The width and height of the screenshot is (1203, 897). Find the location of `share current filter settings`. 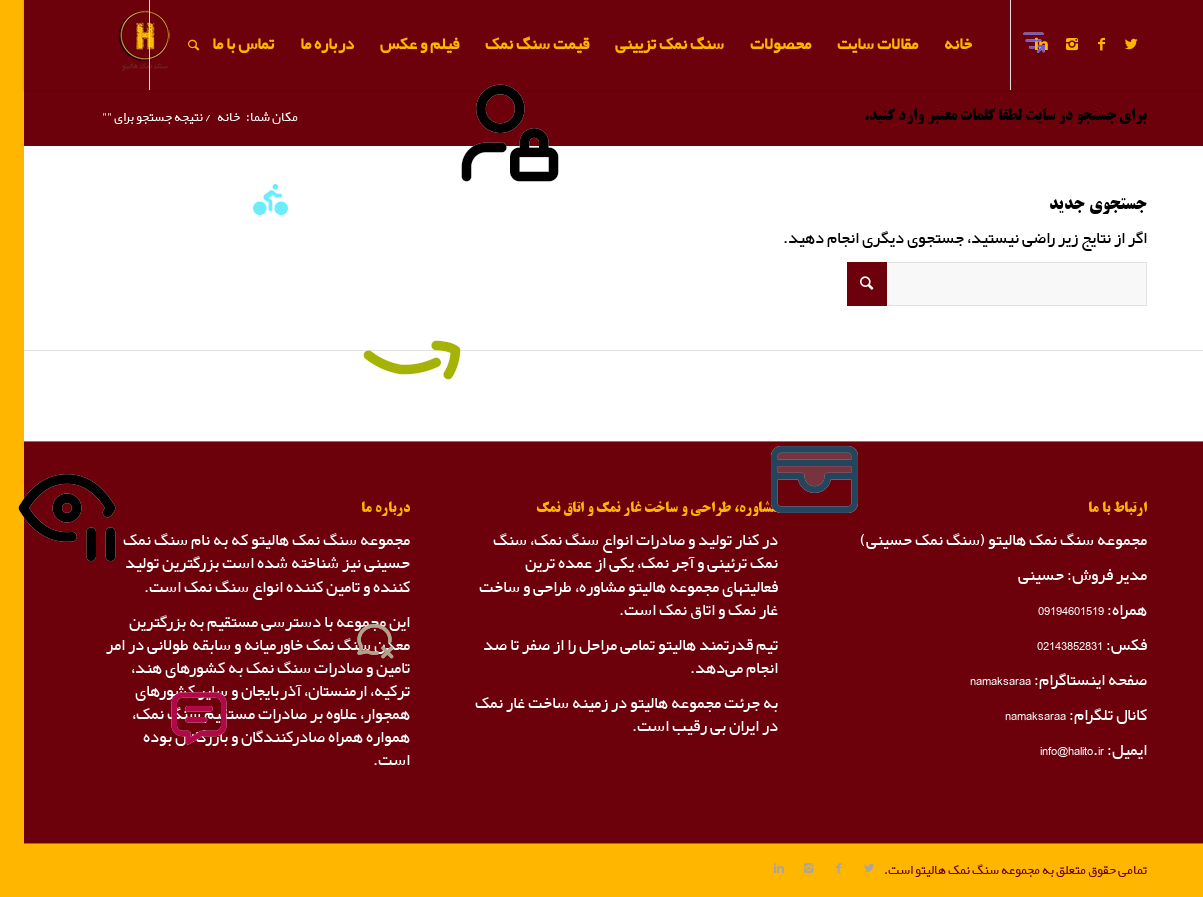

share current filter settings is located at coordinates (1033, 40).